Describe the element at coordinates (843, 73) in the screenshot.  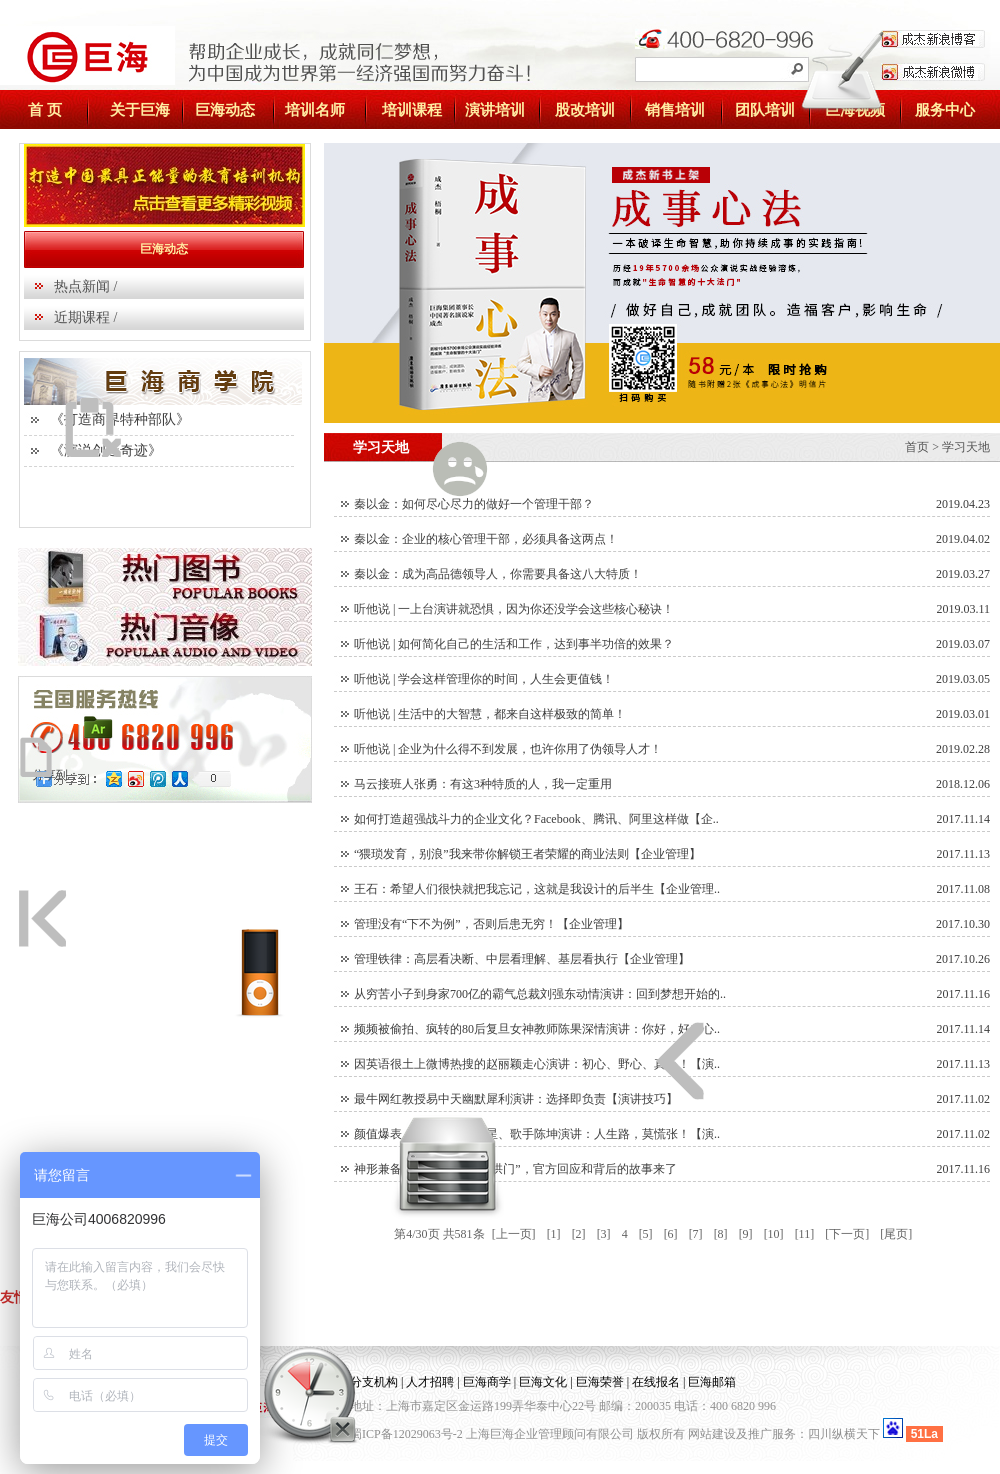
I see `connect a drawing tablet or stylus input device` at that location.